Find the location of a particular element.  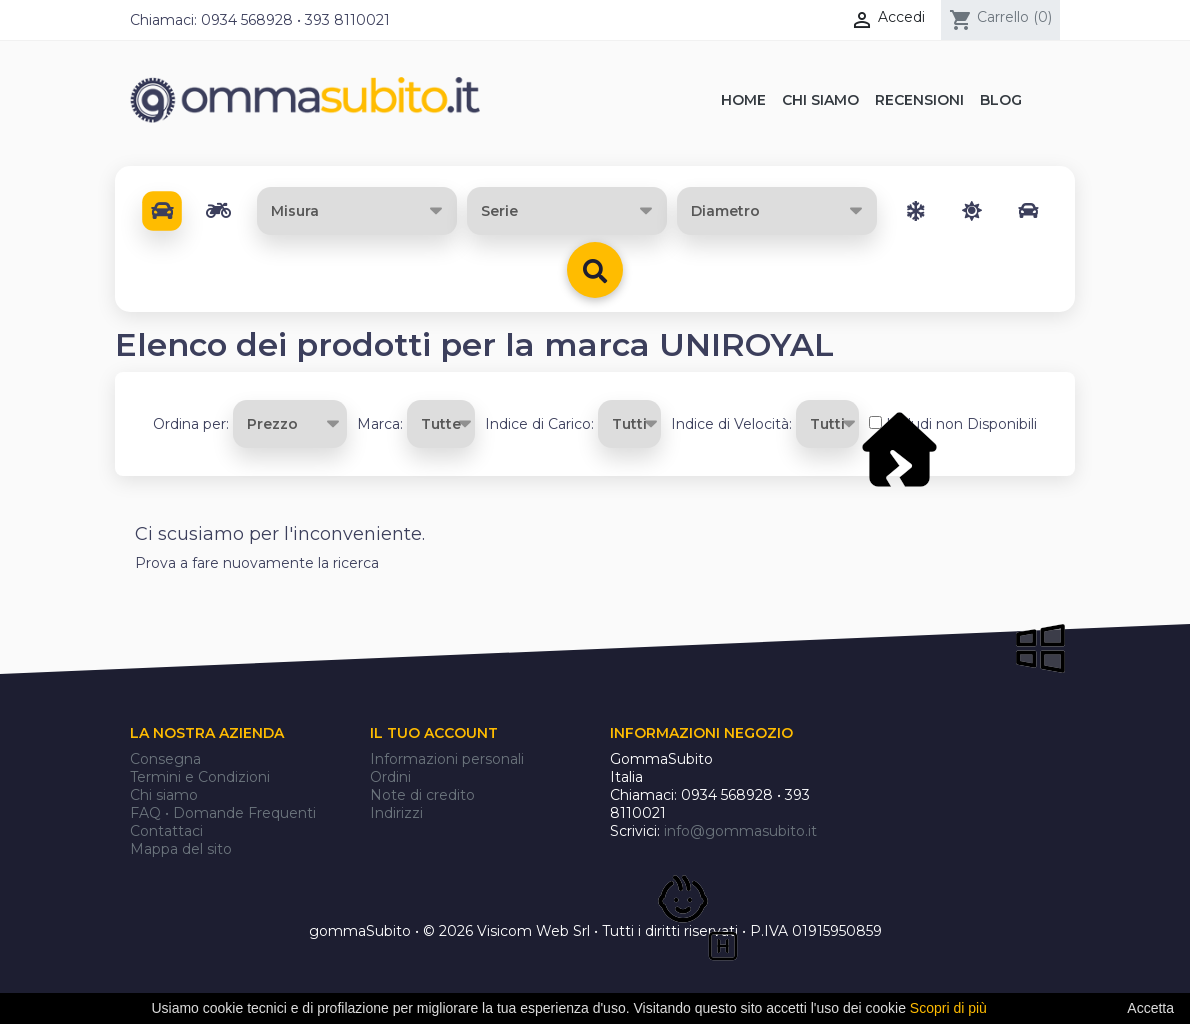

report property damage is located at coordinates (899, 449).